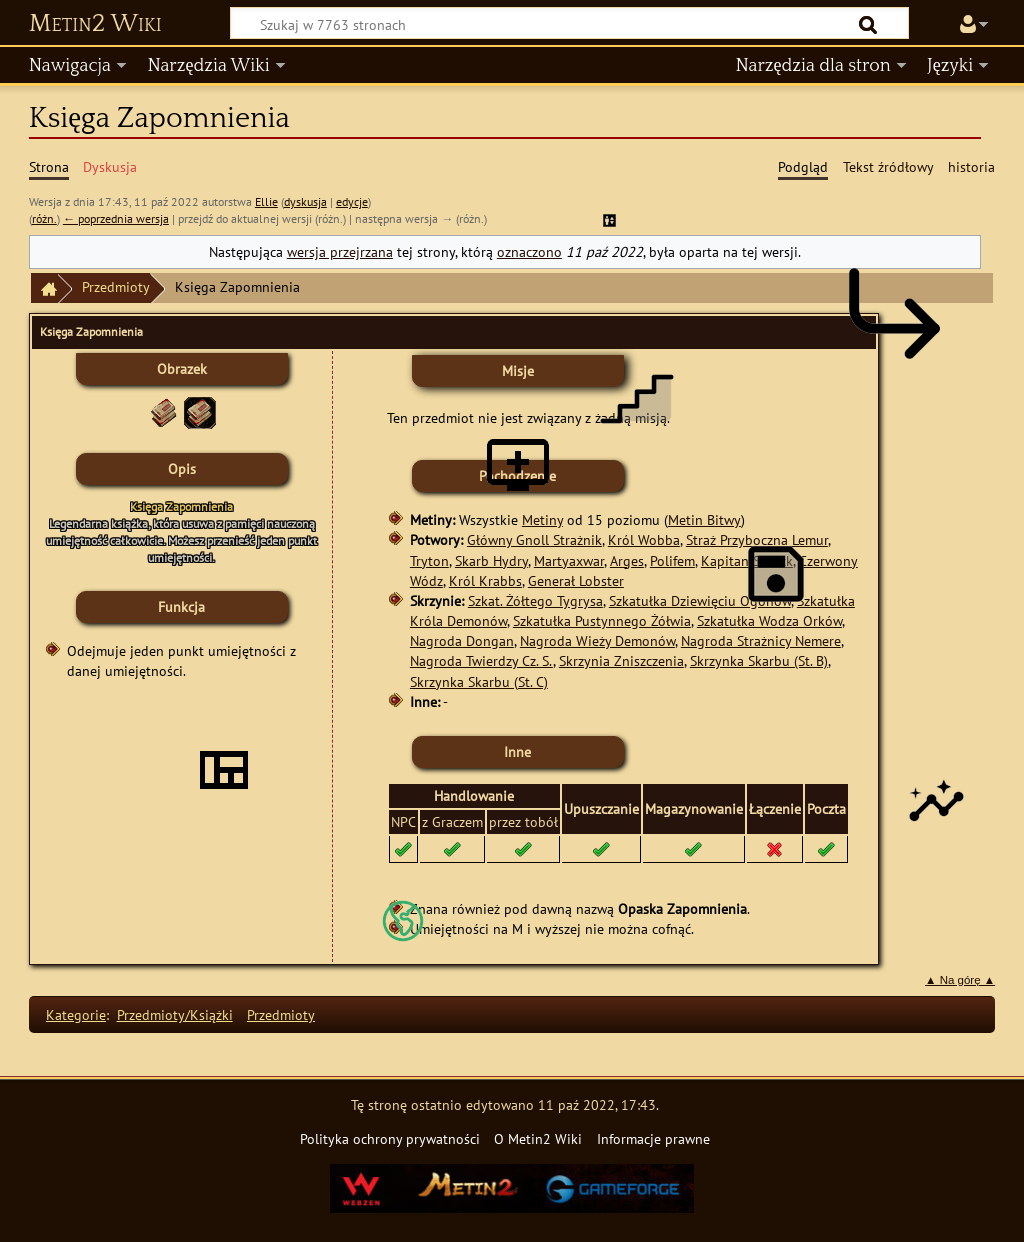 Image resolution: width=1024 pixels, height=1242 pixels. Describe the element at coordinates (403, 921) in the screenshot. I see `view americas region or western hemisphere` at that location.